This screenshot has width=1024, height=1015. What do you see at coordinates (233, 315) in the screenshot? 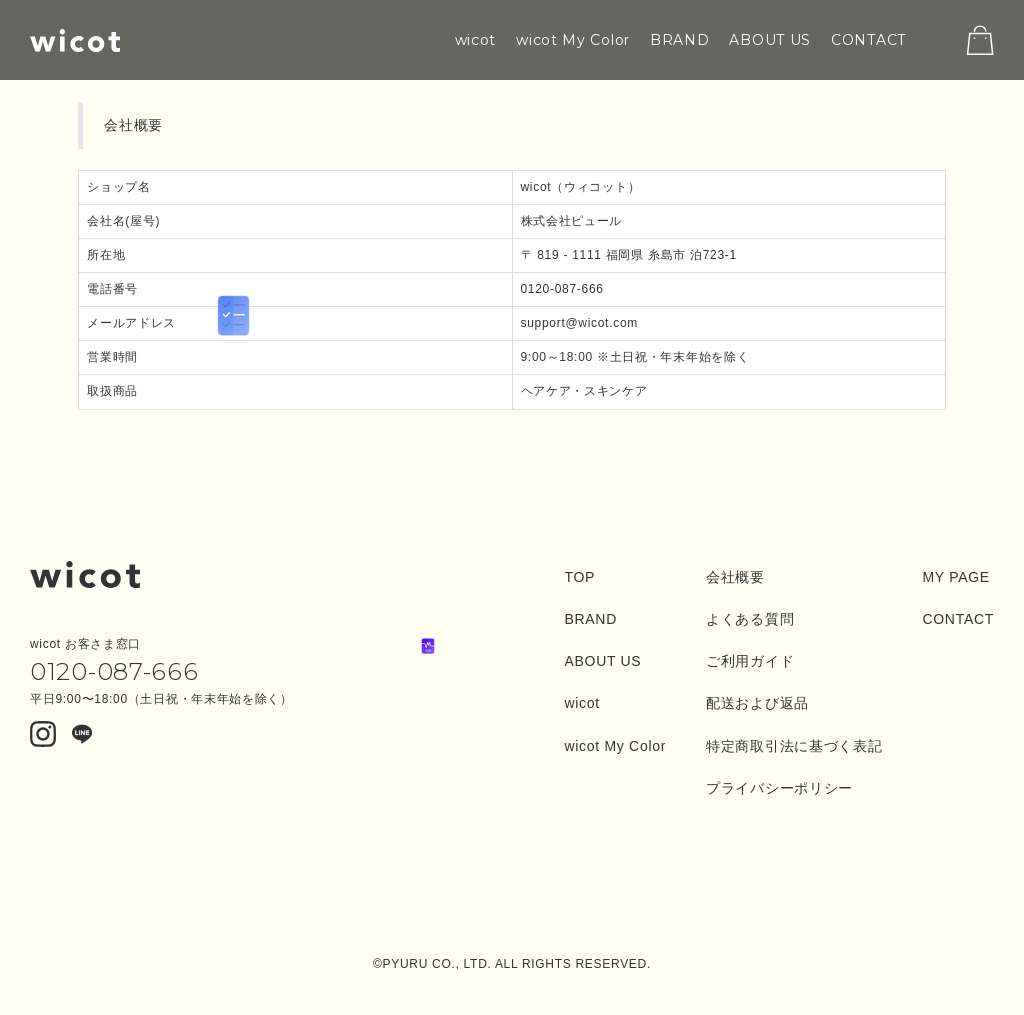
I see `open the GNOME To Do task manager app` at bounding box center [233, 315].